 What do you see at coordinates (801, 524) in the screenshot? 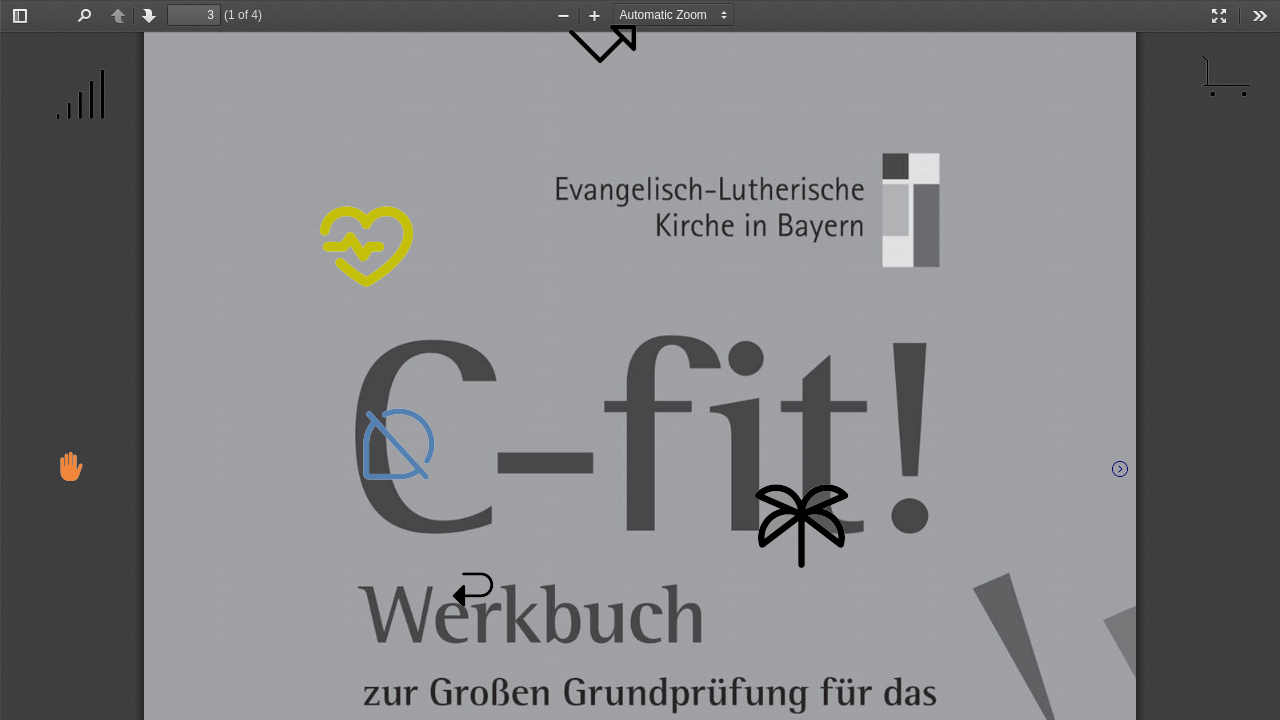
I see `indicates tropical or beach-related content` at bounding box center [801, 524].